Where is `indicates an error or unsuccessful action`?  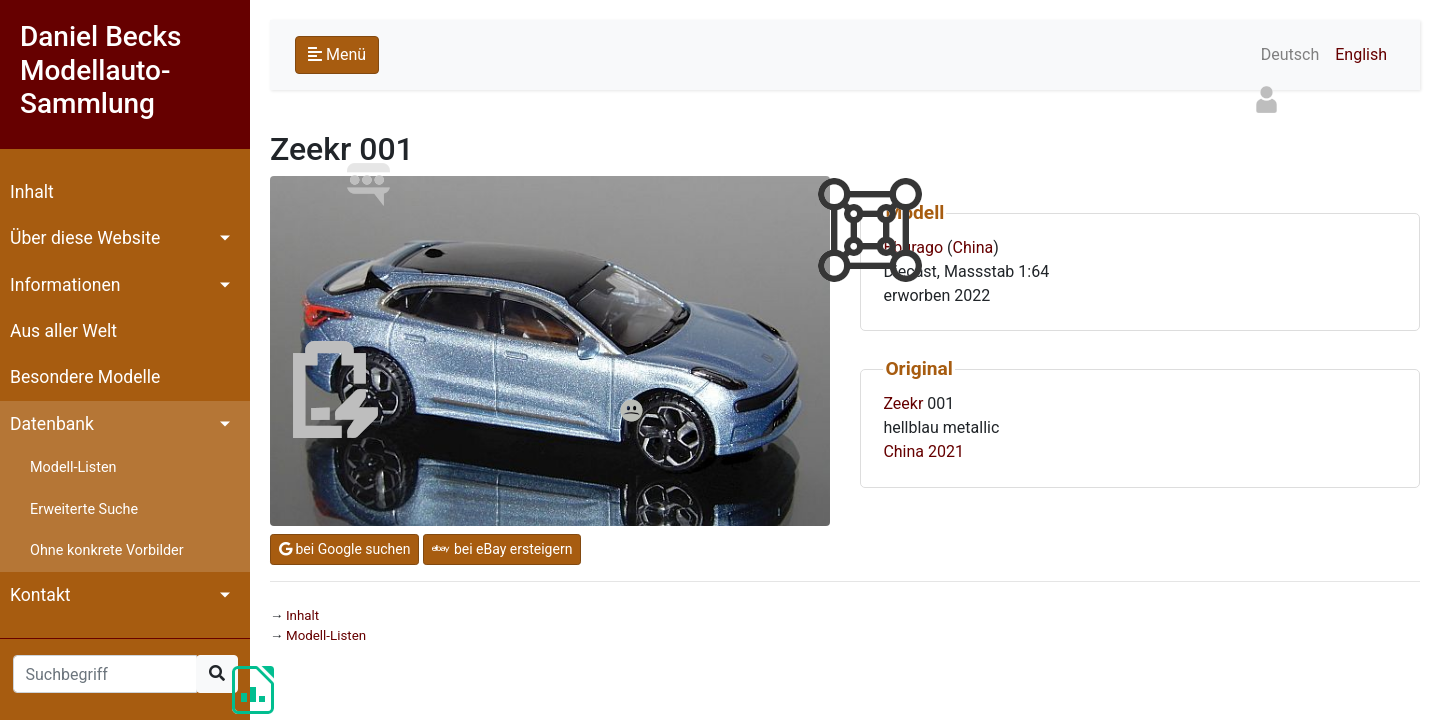
indicates an error or unsuccessful action is located at coordinates (631, 410).